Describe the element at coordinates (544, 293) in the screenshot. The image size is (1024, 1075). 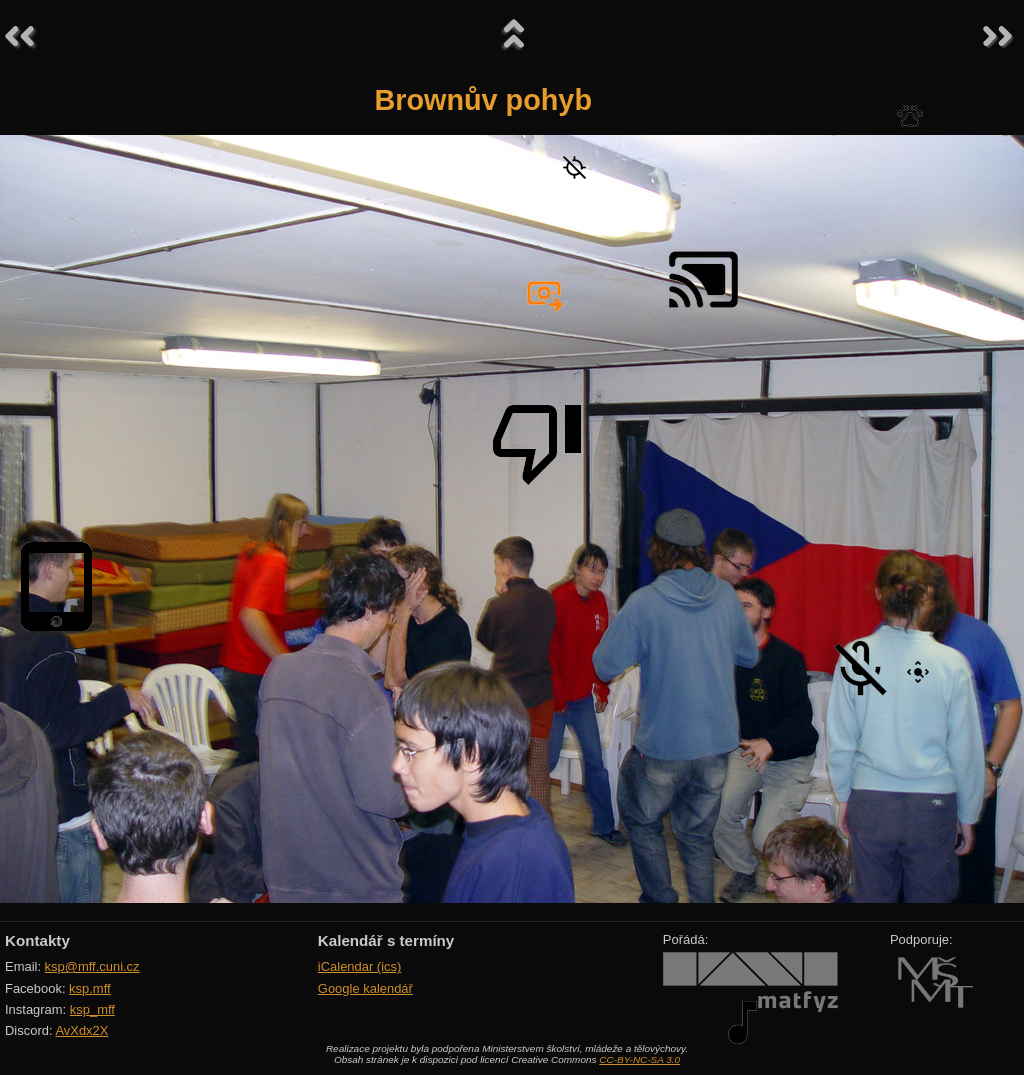
I see `transfer money or send funds` at that location.